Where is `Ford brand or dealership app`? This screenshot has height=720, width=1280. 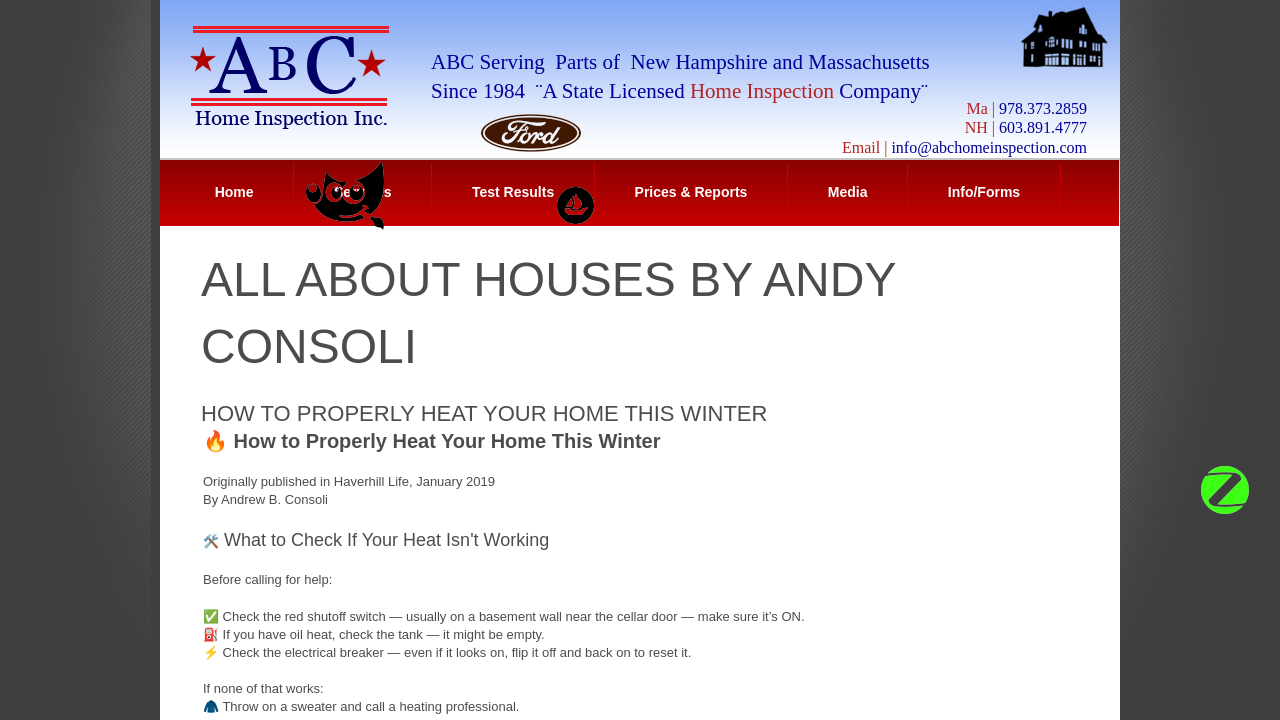 Ford brand or dealership app is located at coordinates (531, 133).